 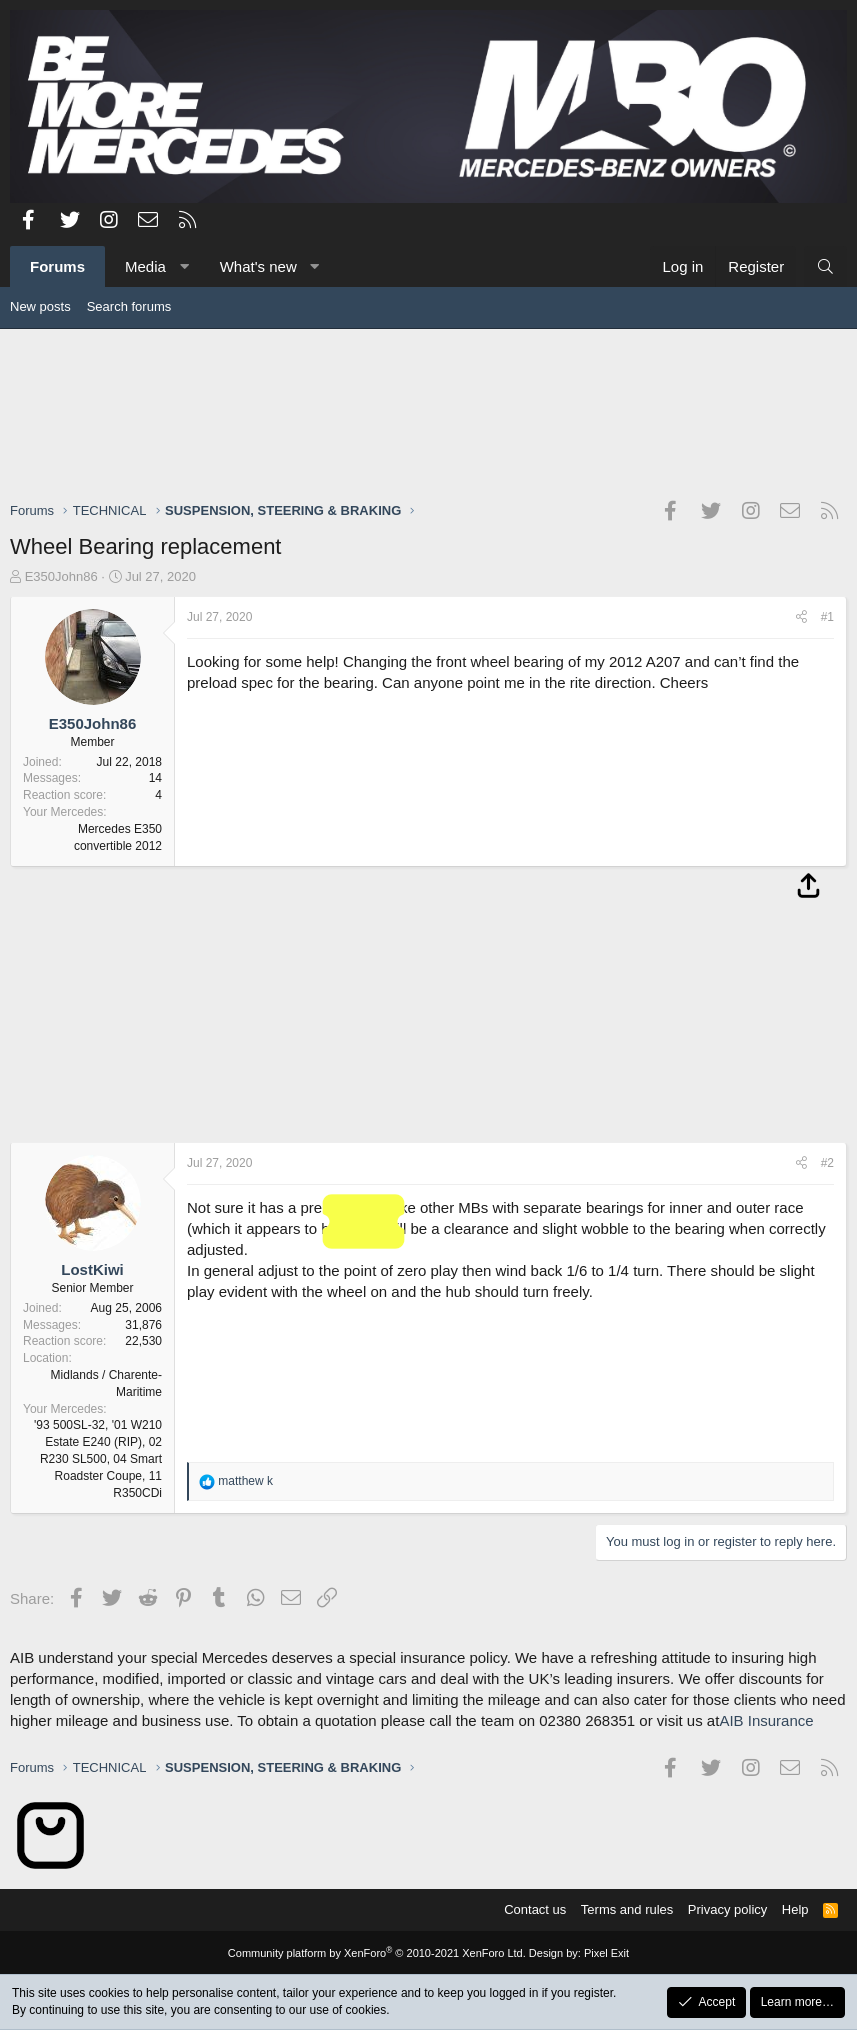 What do you see at coordinates (363, 1221) in the screenshot?
I see `access your tickets or passes` at bounding box center [363, 1221].